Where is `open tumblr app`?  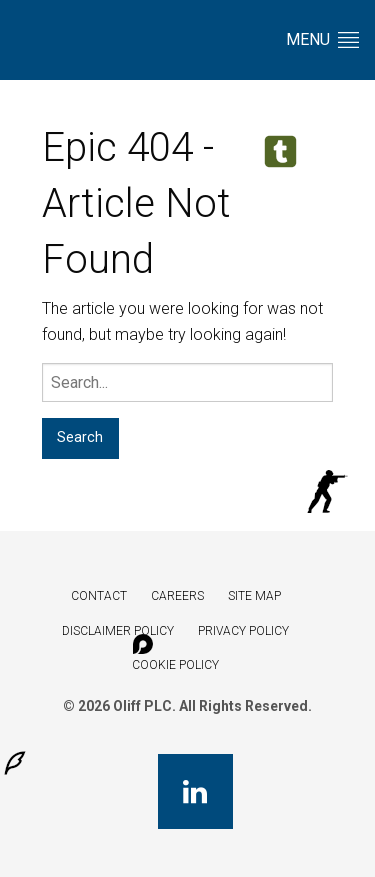 open tumblr app is located at coordinates (280, 151).